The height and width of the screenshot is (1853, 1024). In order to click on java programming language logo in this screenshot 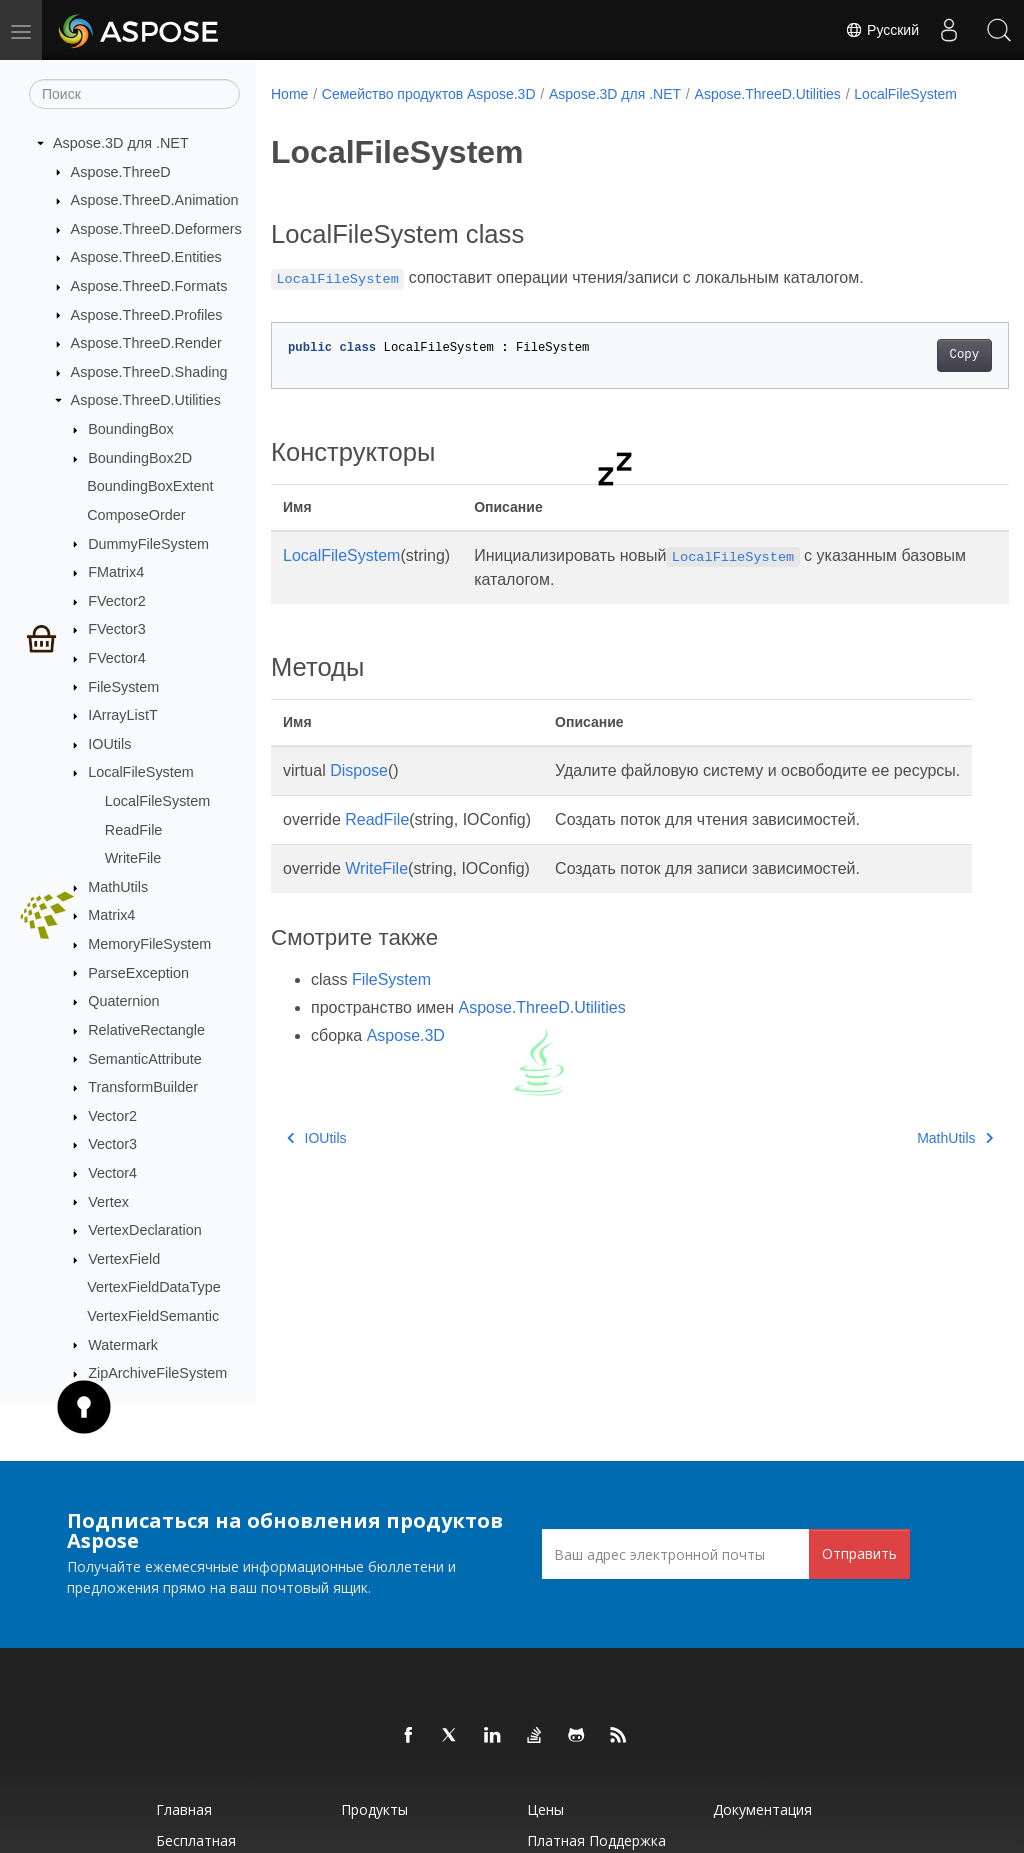, I will do `click(539, 1062)`.